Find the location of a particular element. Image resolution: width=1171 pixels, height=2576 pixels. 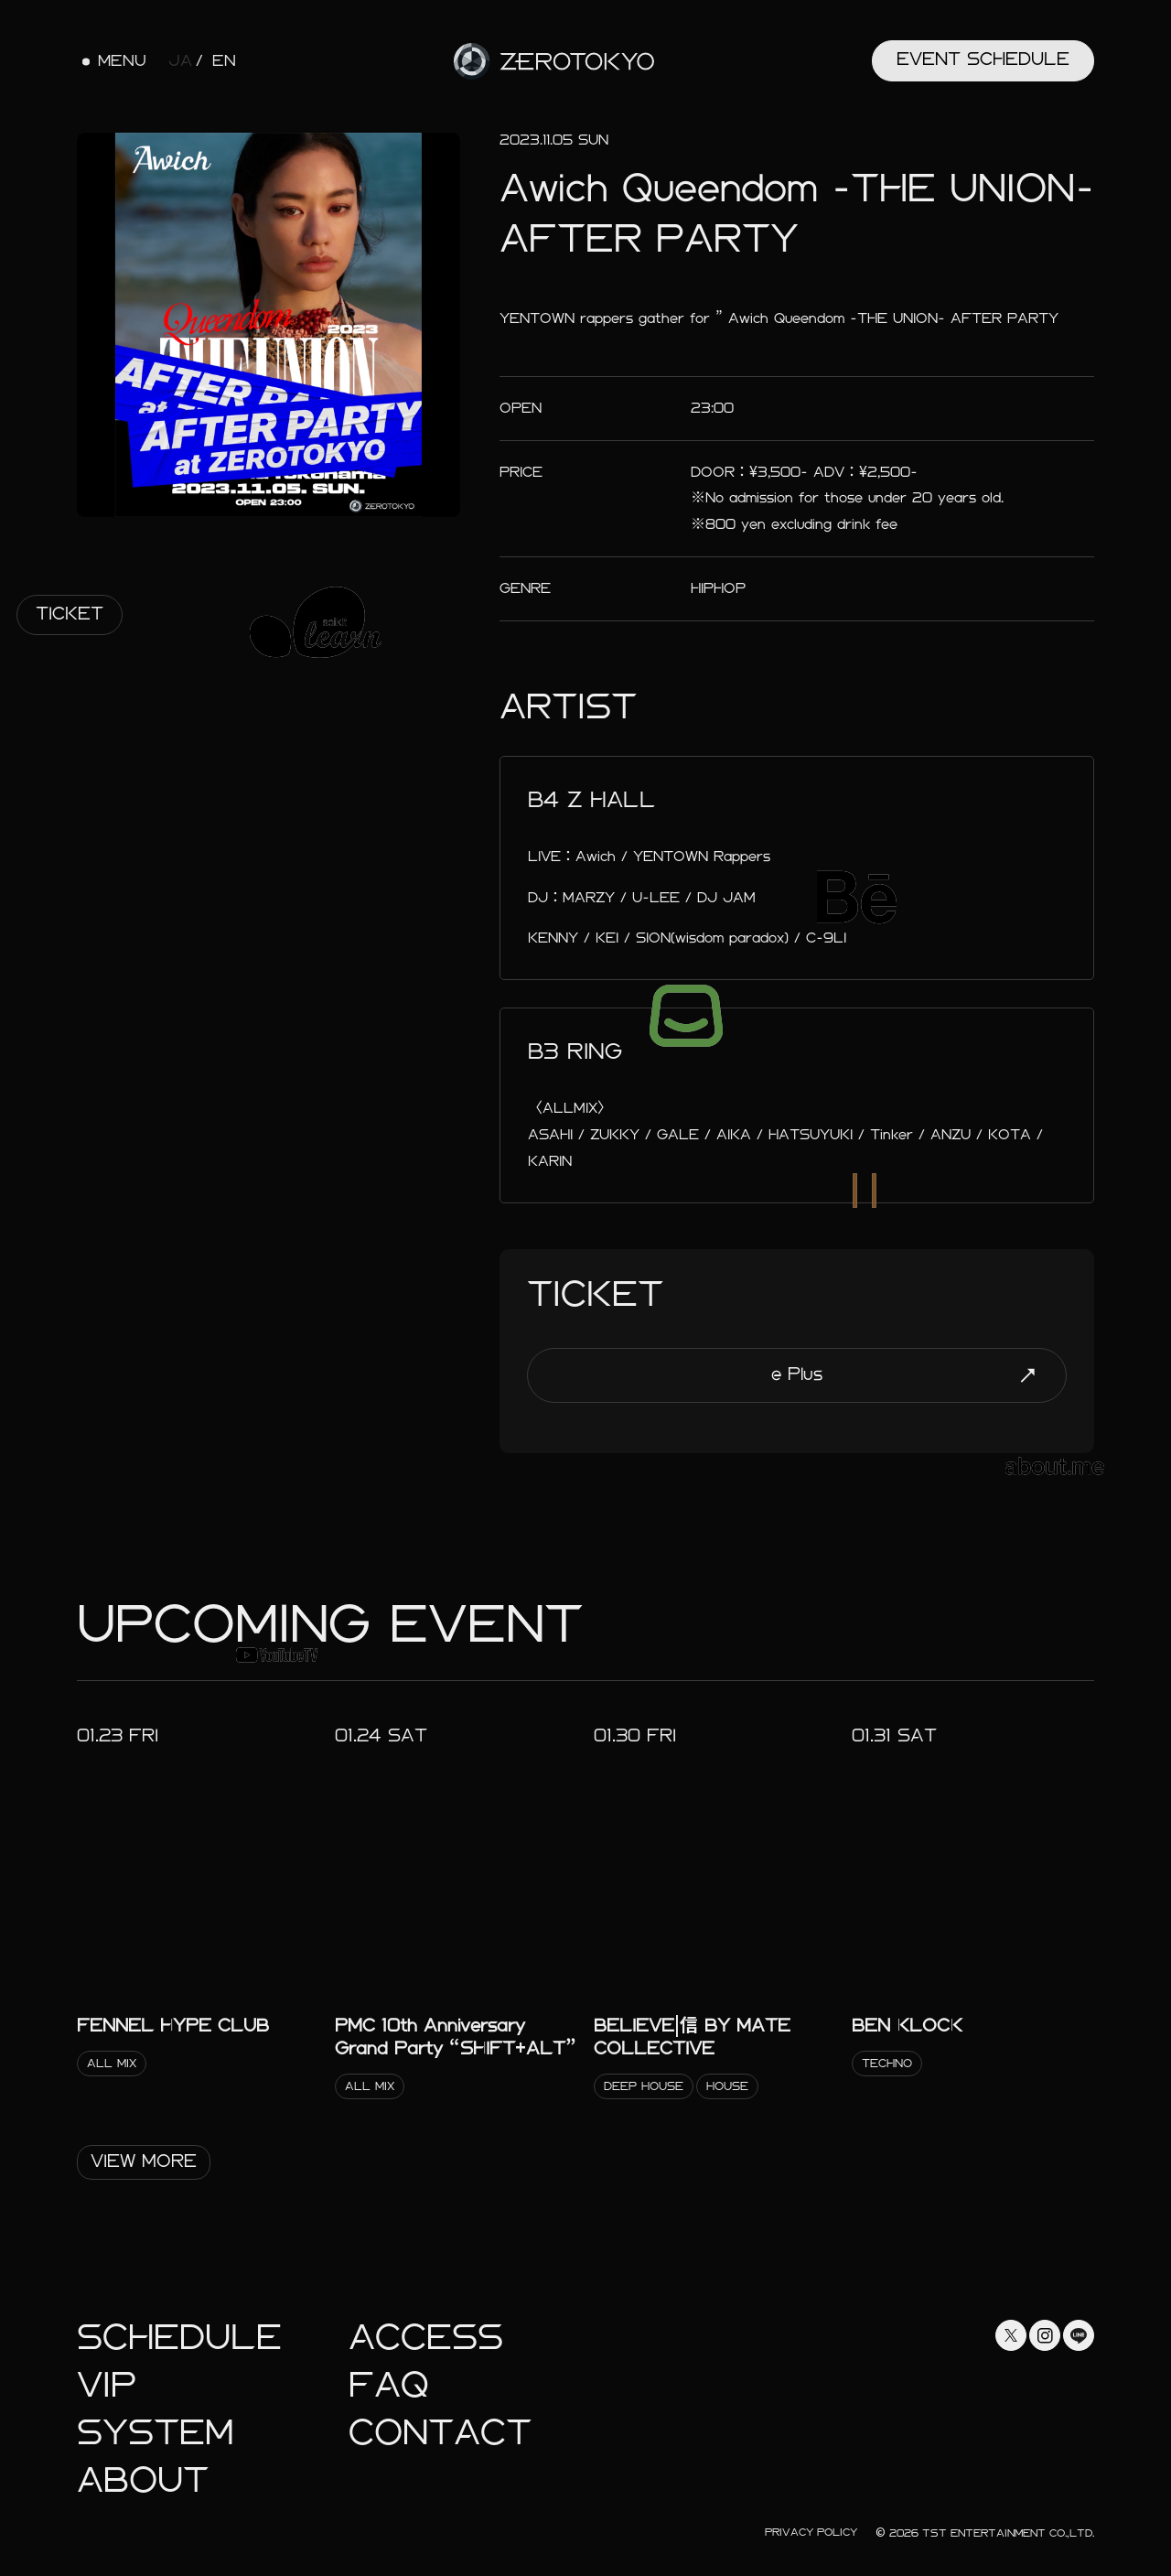

open YouTube TV app is located at coordinates (276, 1654).